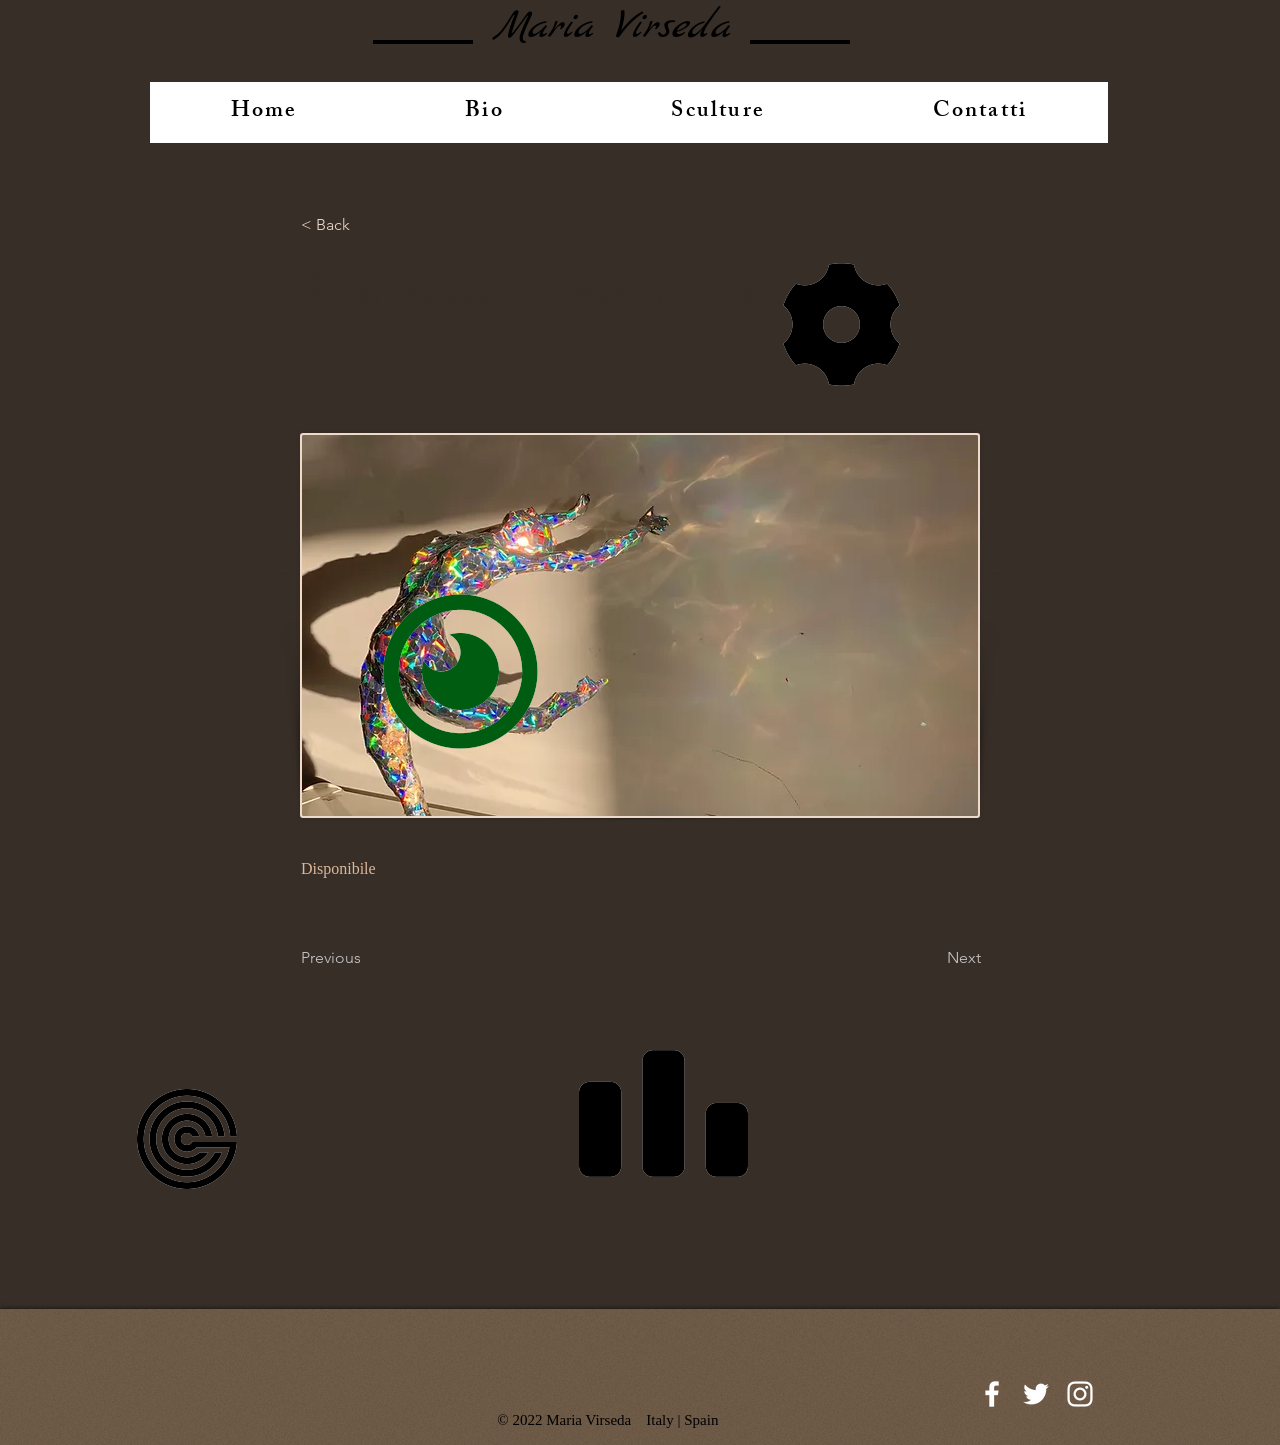 The height and width of the screenshot is (1445, 1280). Describe the element at coordinates (187, 1139) in the screenshot. I see `greptimedb logo` at that location.